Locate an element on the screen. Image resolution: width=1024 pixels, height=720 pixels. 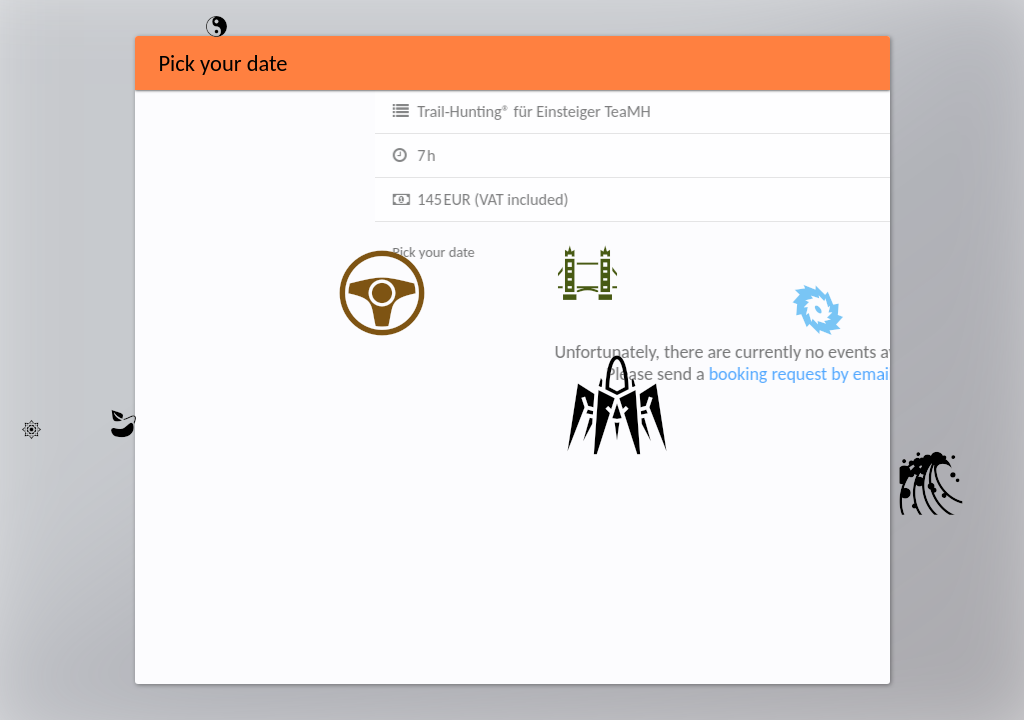
plant a seed in your garden is located at coordinates (123, 423).